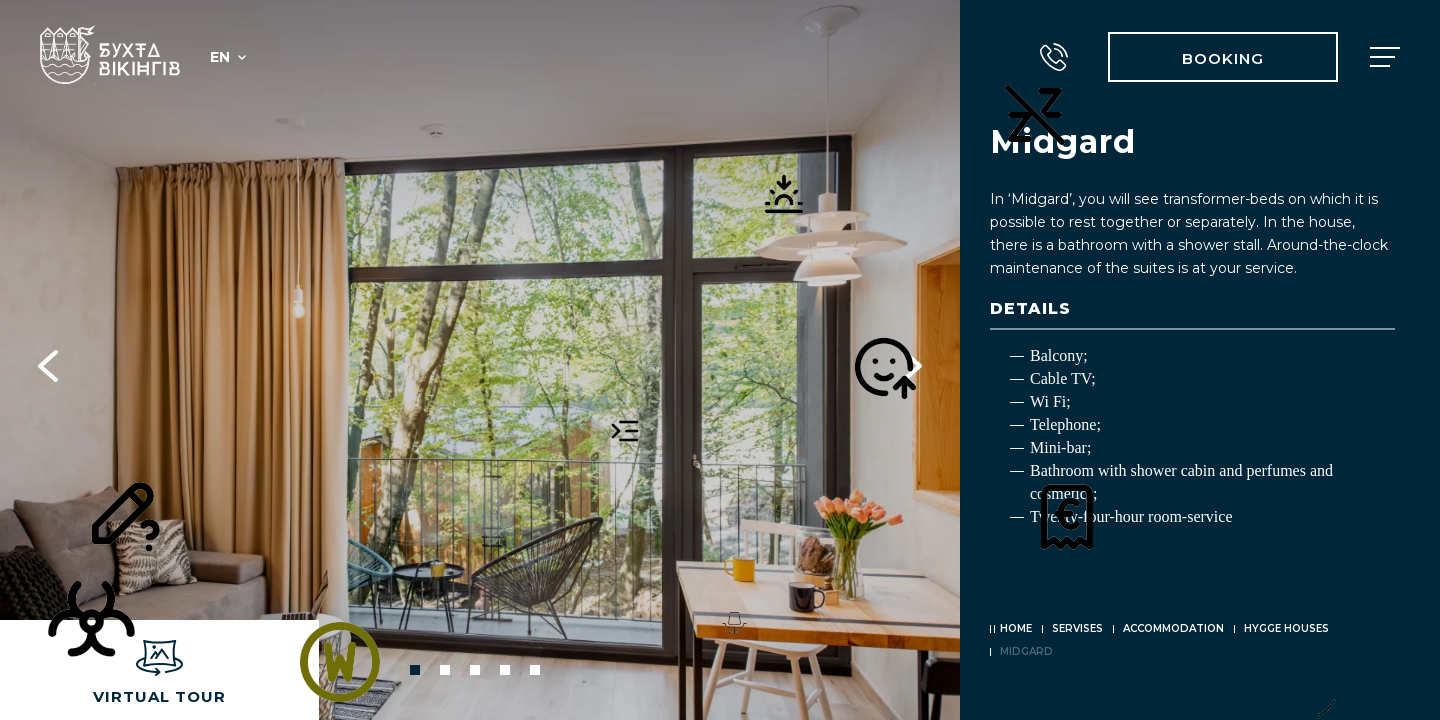 This screenshot has height=720, width=1440. I want to click on indicates hazardous or dangerous content, so click(91, 621).